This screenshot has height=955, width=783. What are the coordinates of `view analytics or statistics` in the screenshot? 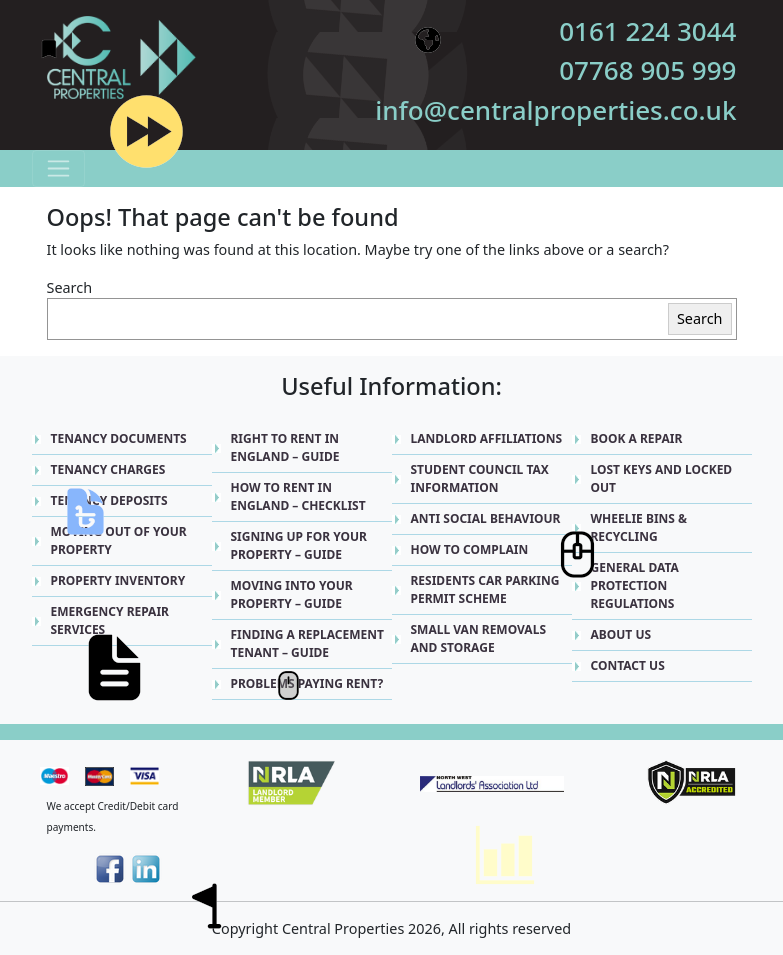 It's located at (505, 855).